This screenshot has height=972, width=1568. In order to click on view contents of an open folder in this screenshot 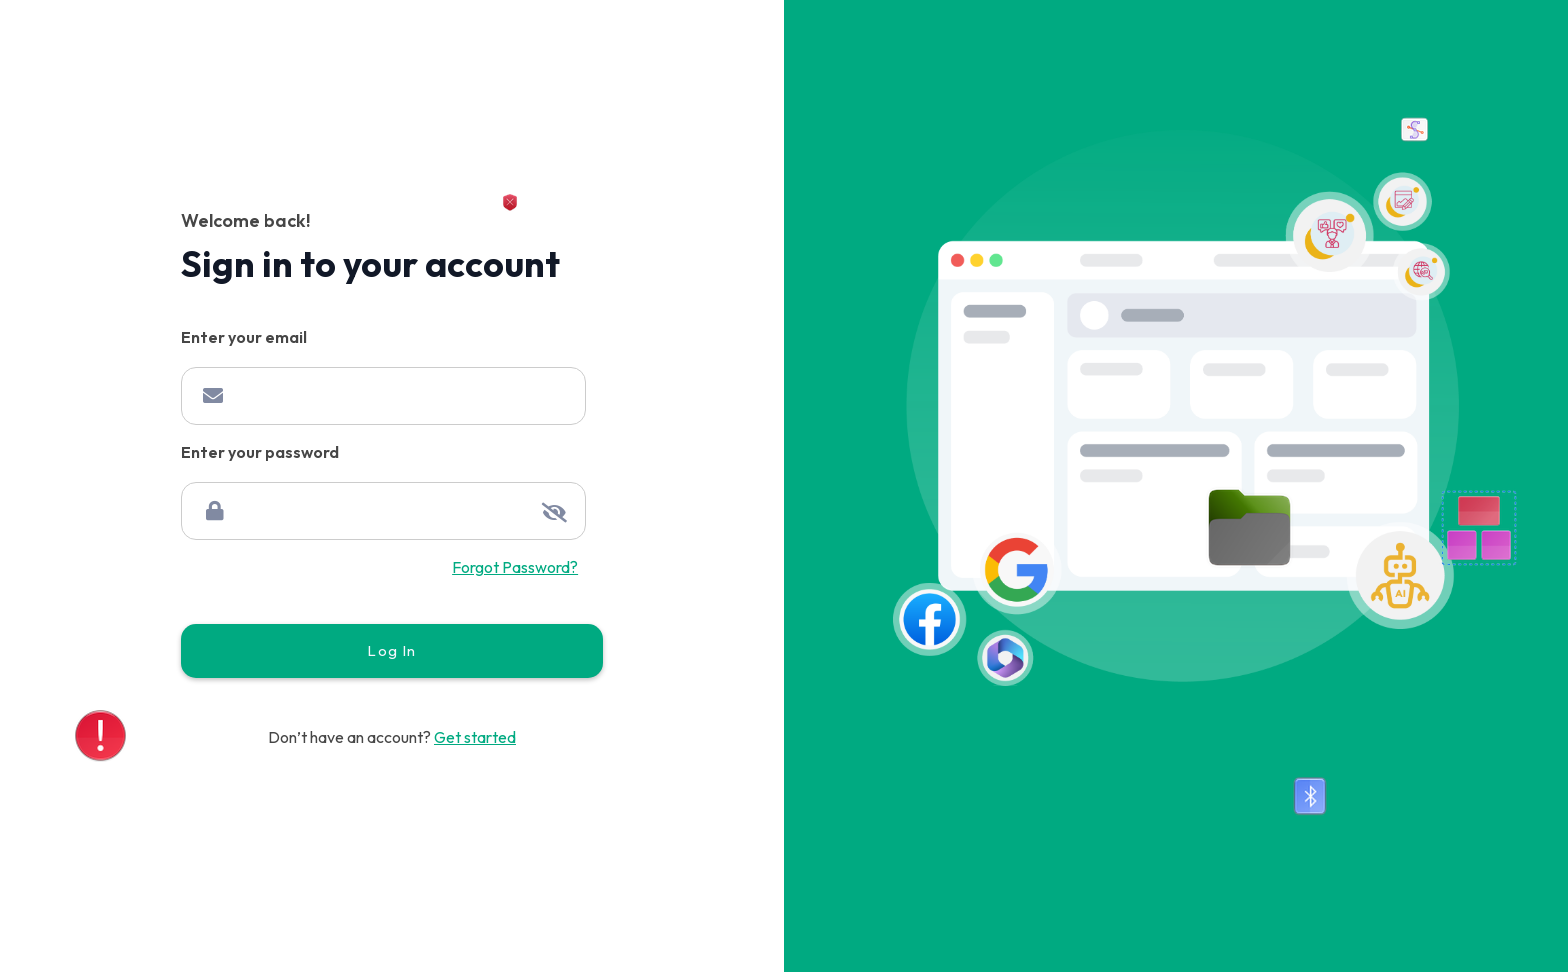, I will do `click(1249, 527)`.